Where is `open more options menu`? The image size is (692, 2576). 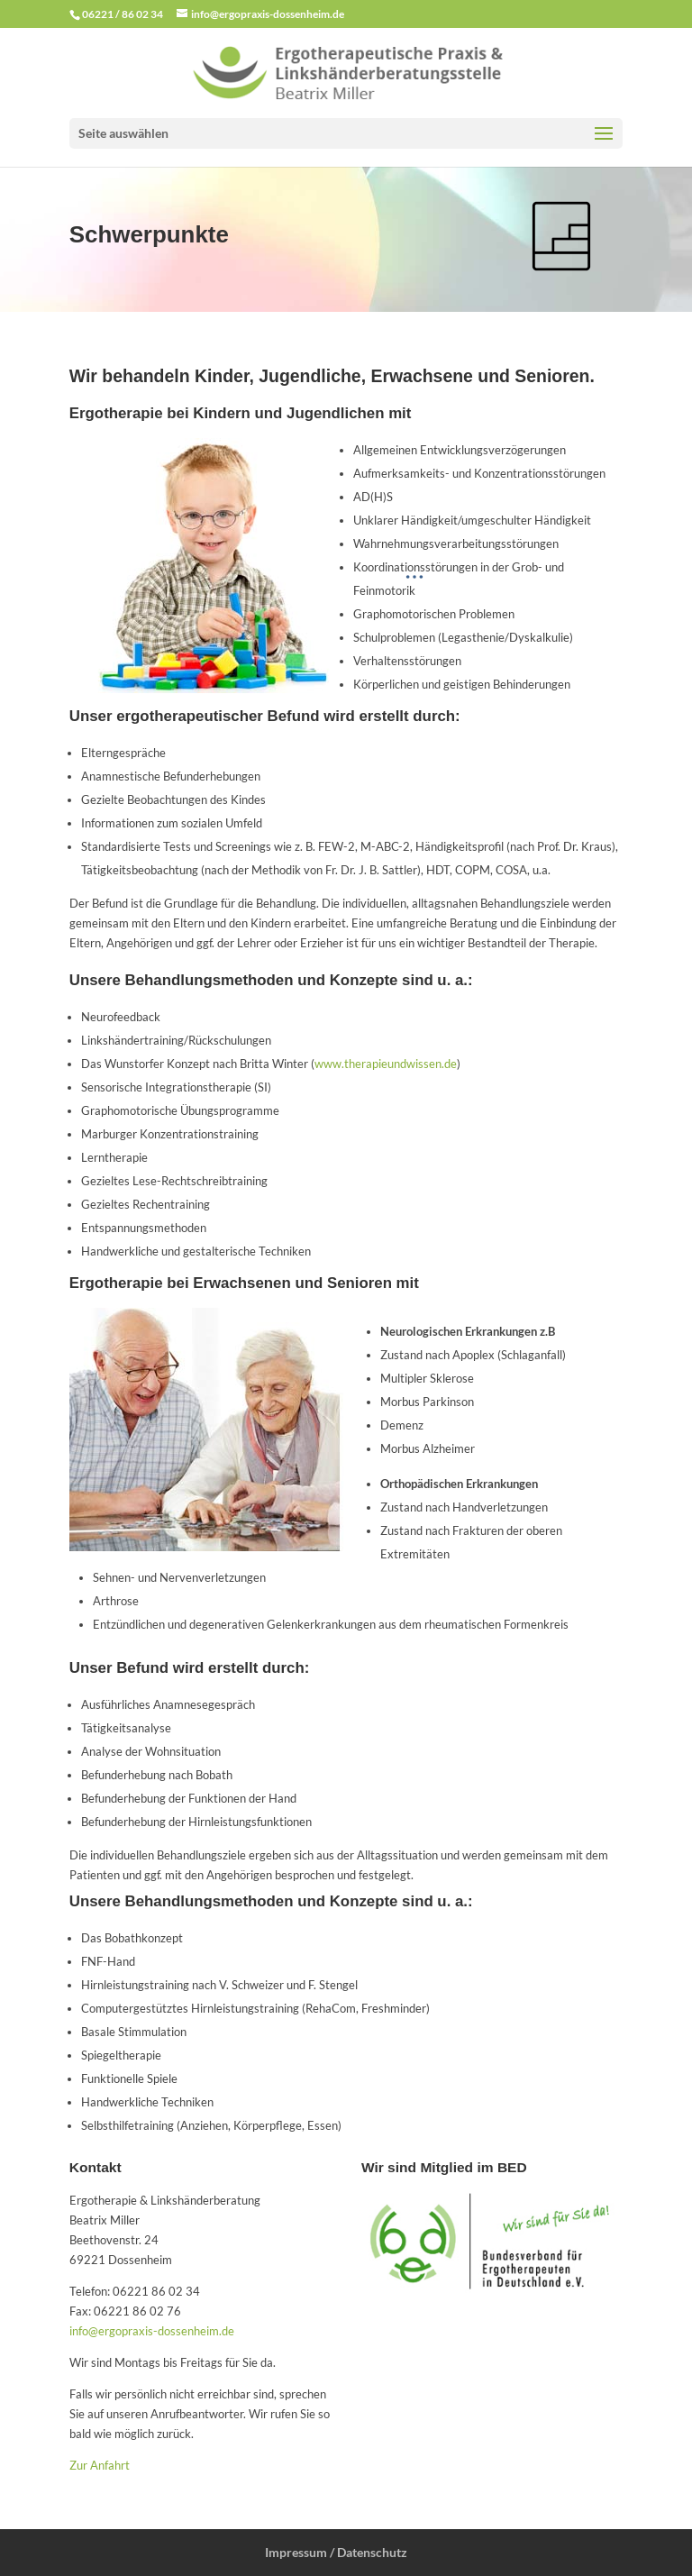
open more options menu is located at coordinates (414, 577).